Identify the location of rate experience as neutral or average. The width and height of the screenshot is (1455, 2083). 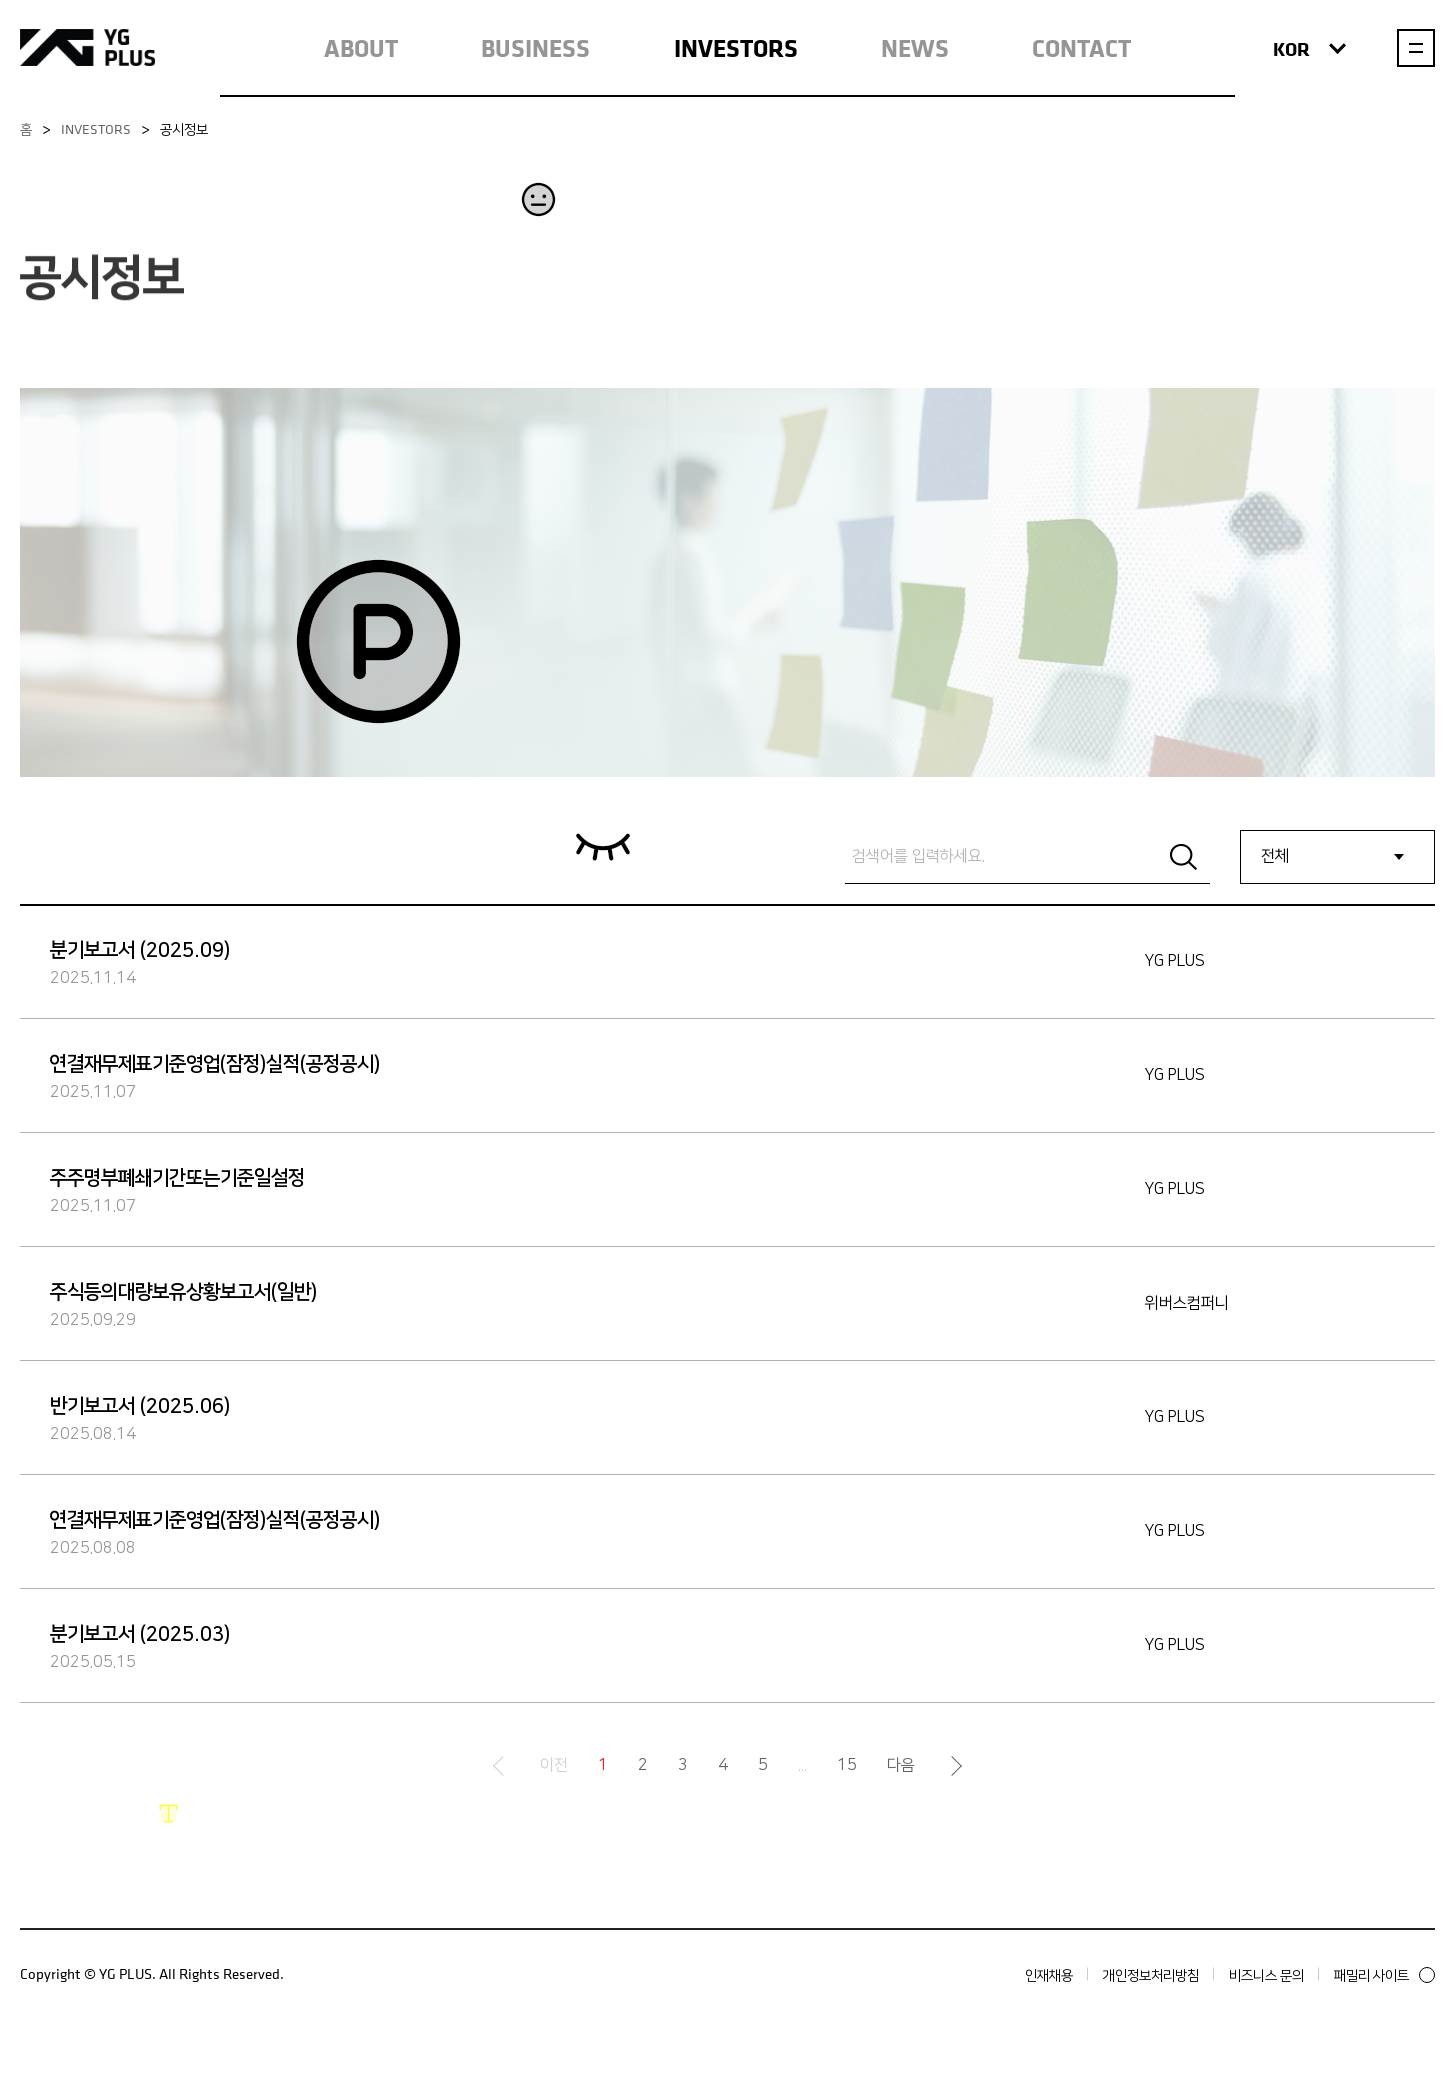
(538, 199).